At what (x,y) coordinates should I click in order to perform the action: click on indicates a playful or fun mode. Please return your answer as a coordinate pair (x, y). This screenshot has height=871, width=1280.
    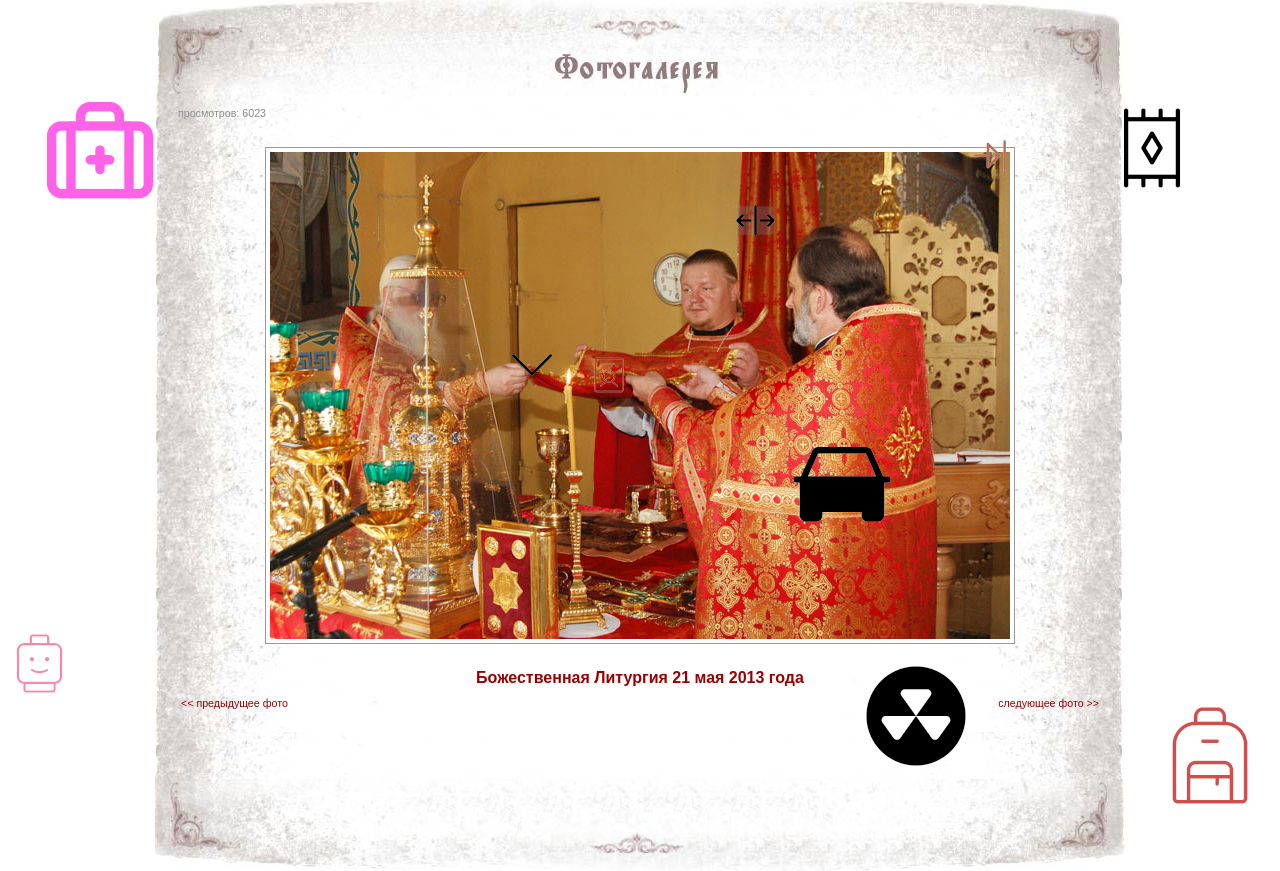
    Looking at the image, I should click on (39, 663).